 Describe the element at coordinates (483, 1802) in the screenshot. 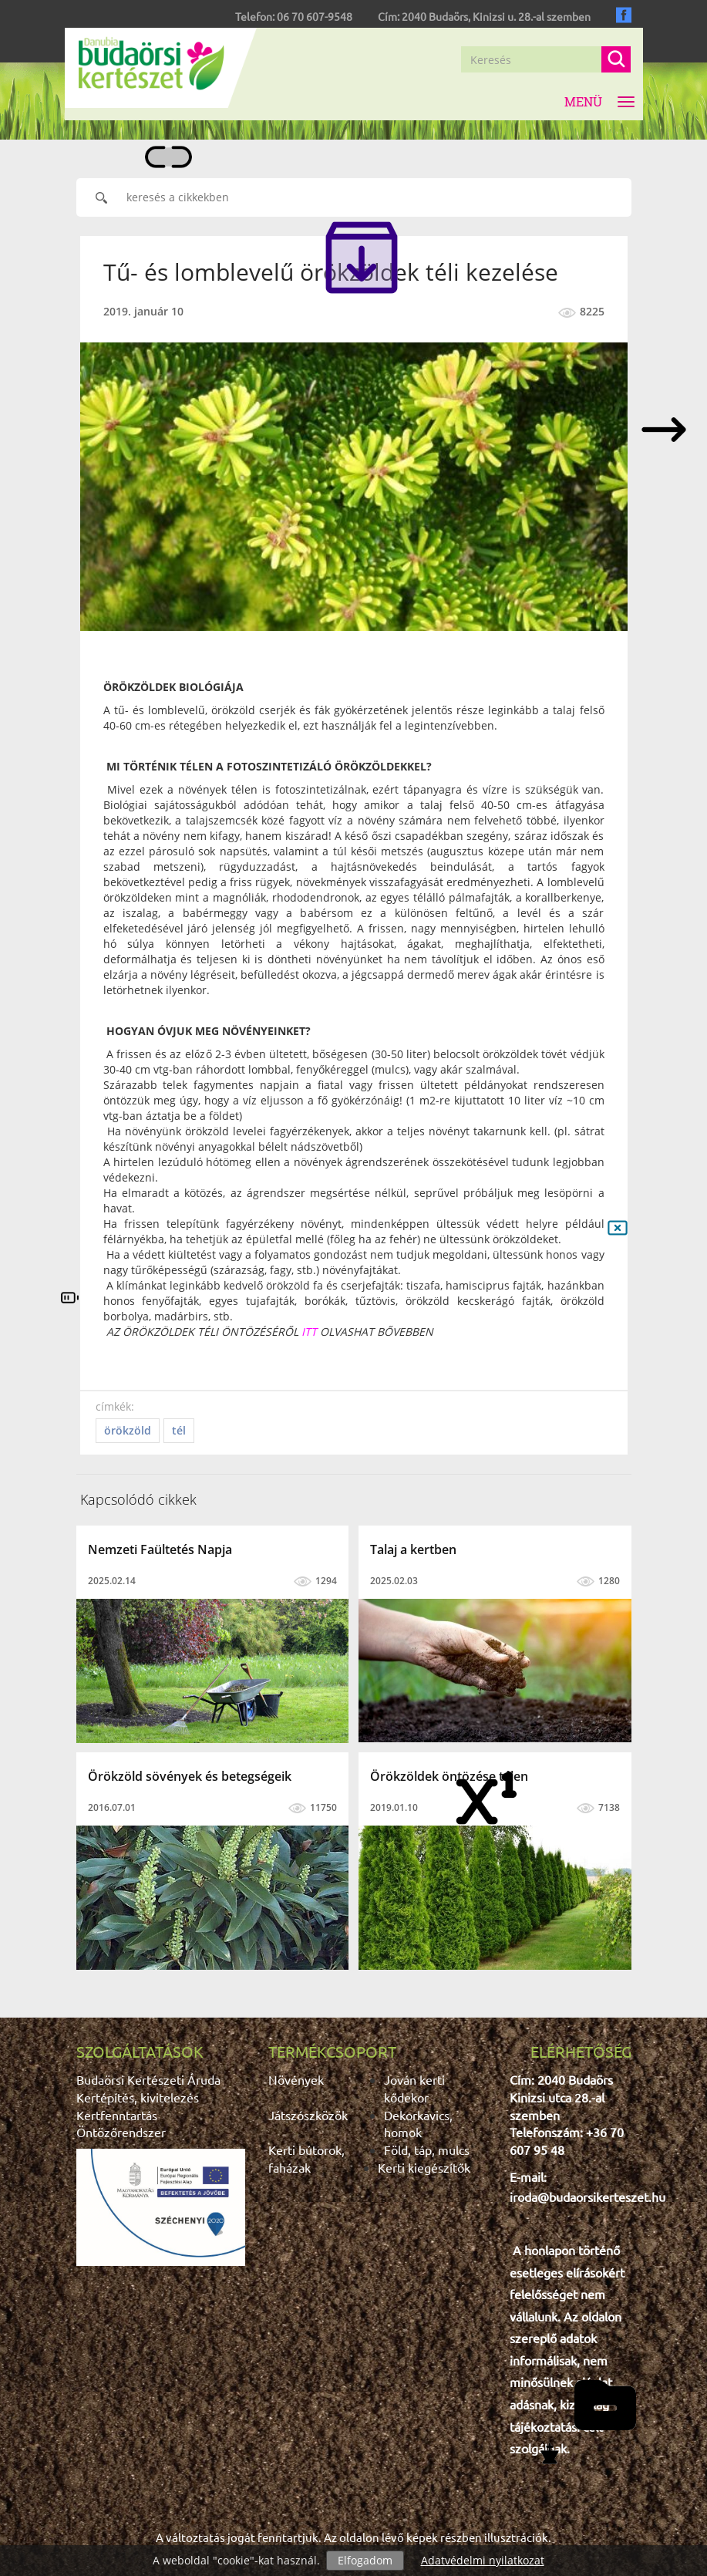

I see `apply superscript formatting to selected text` at that location.